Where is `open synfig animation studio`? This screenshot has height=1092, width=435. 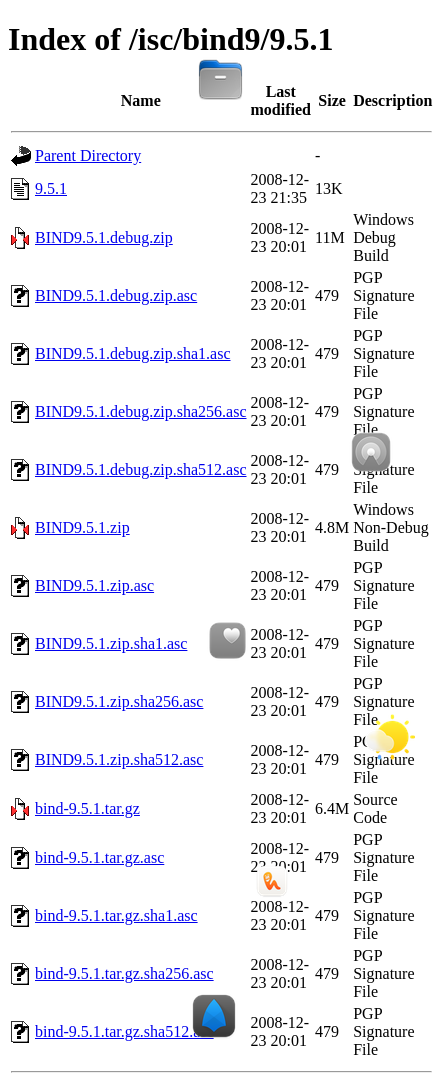
open synfig animation studio is located at coordinates (214, 1016).